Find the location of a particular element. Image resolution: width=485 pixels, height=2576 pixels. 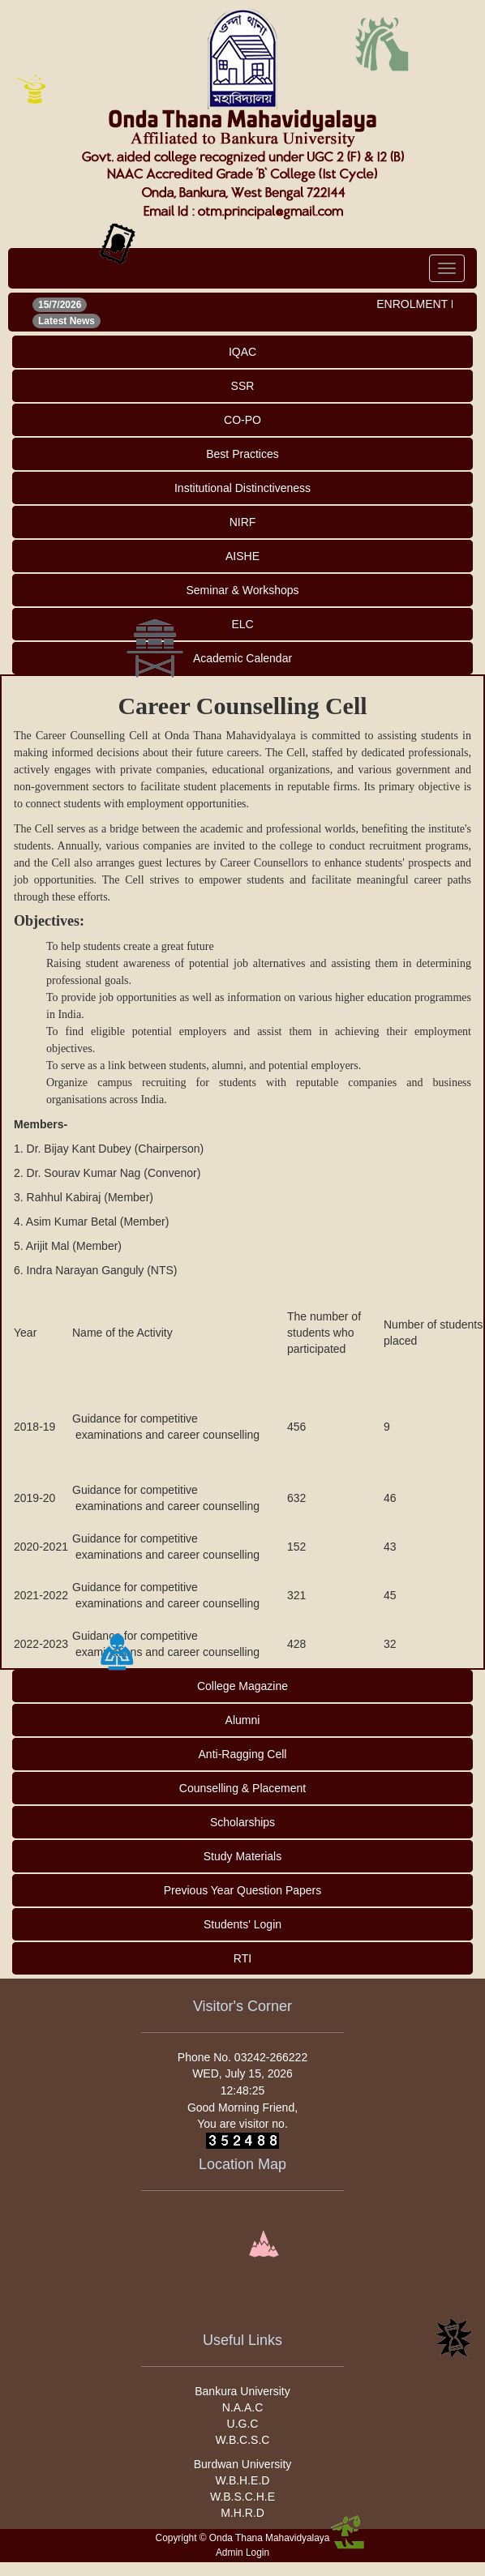

access prayer or meditation features is located at coordinates (117, 1652).